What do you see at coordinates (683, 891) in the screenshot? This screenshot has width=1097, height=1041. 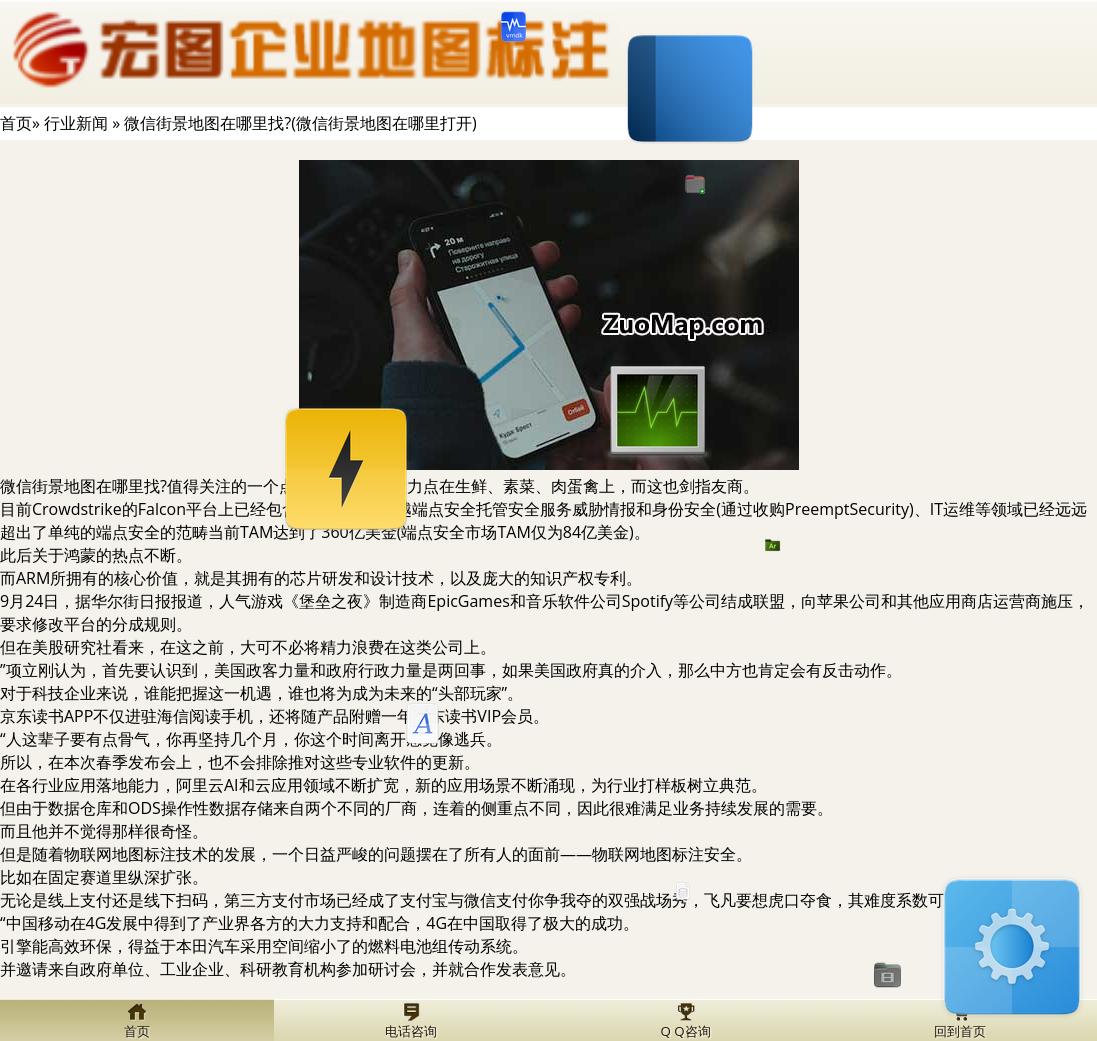 I see `sqlite3 database file` at bounding box center [683, 891].